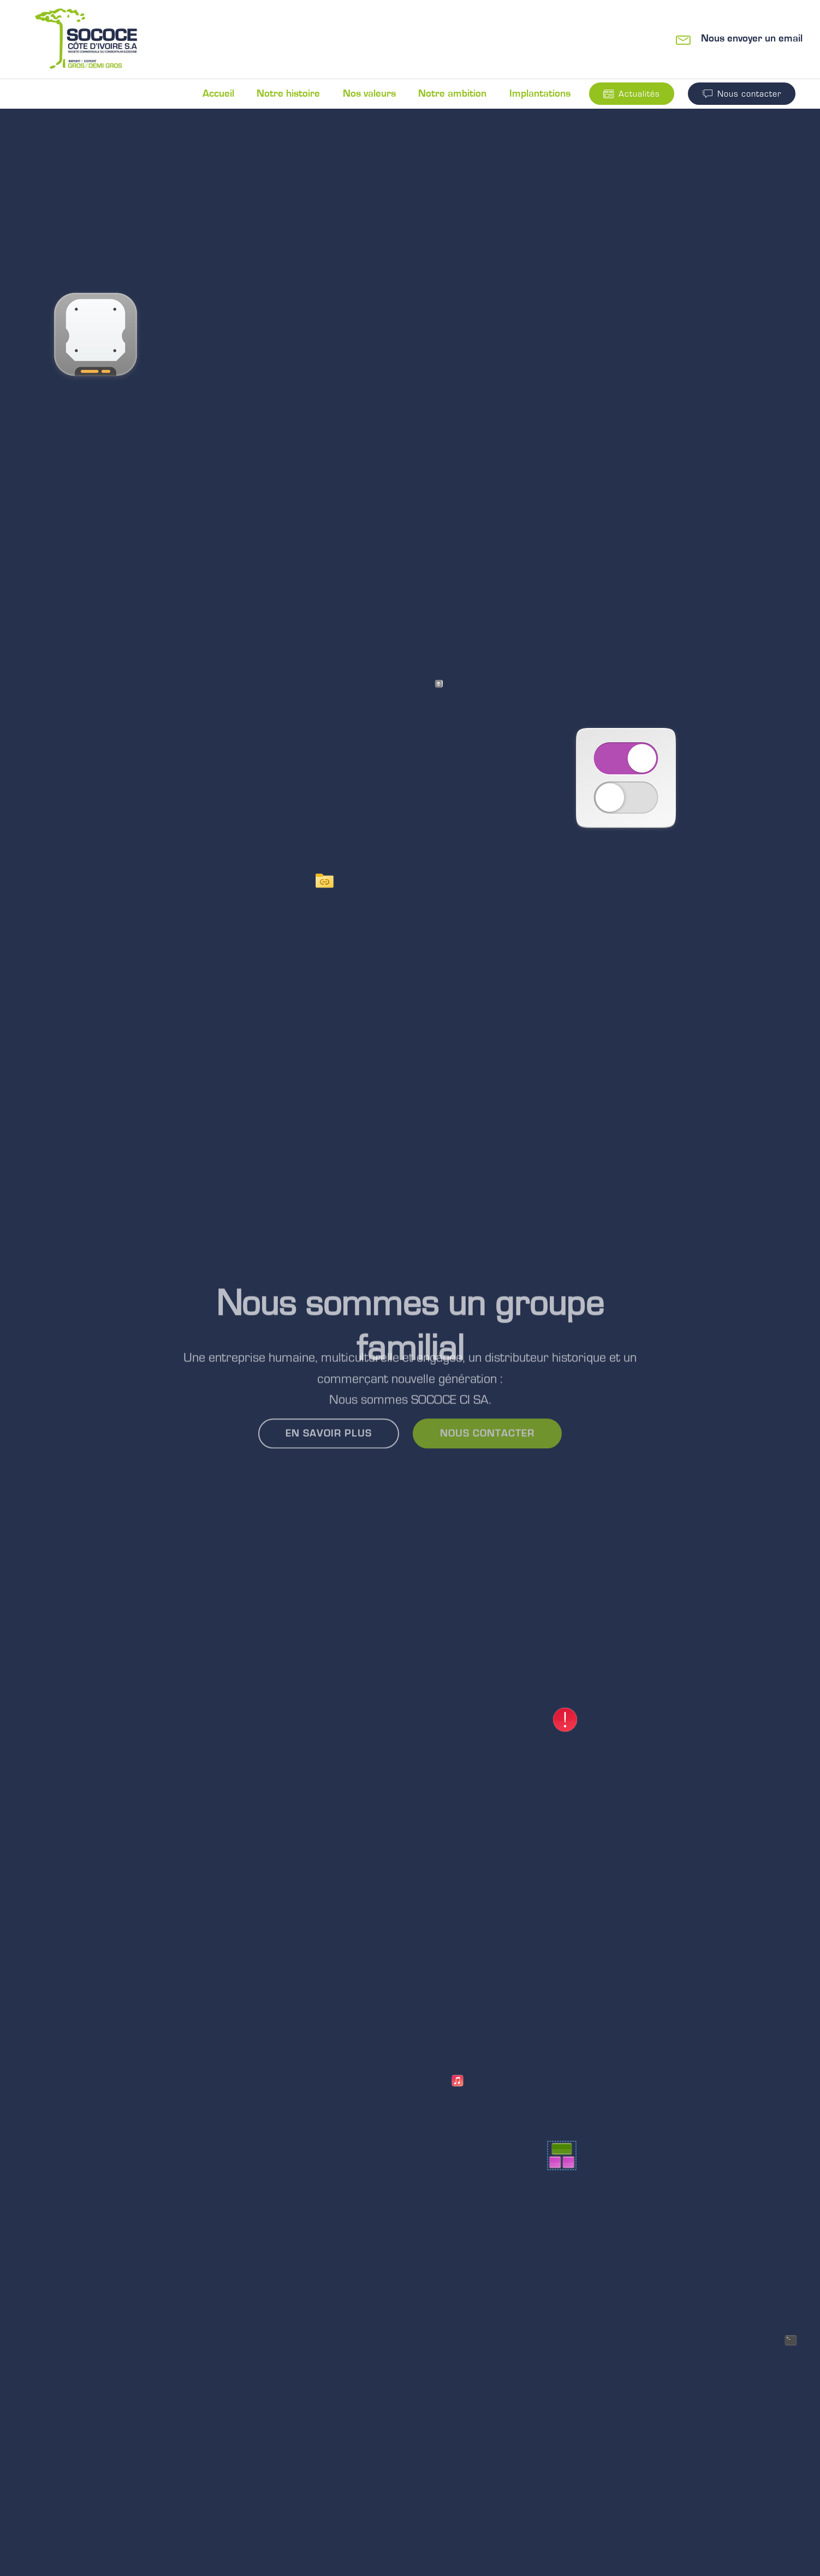  I want to click on open the terminal application, so click(791, 2340).